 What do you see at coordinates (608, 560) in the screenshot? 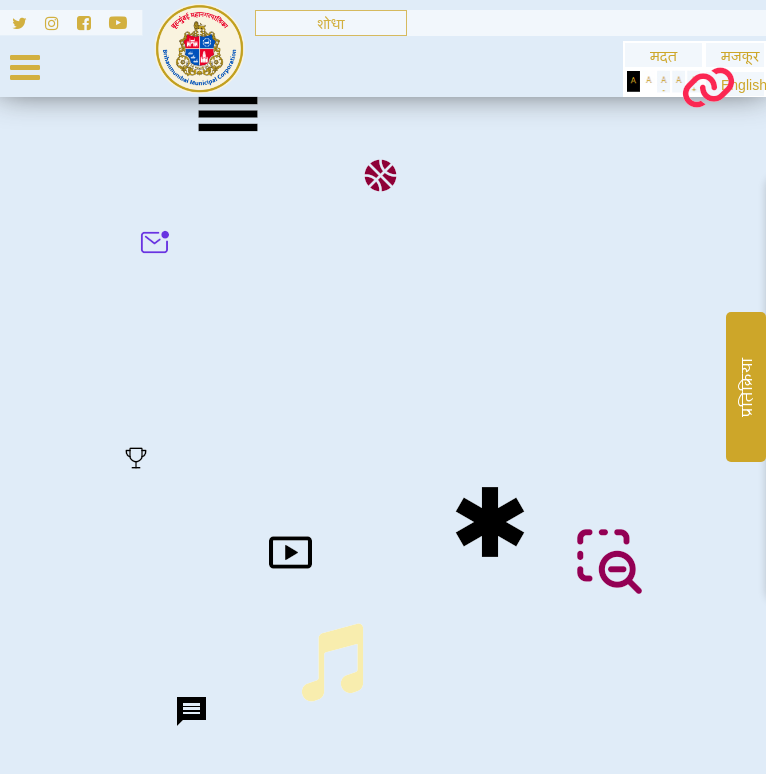
I see `zoom out of selected area` at bounding box center [608, 560].